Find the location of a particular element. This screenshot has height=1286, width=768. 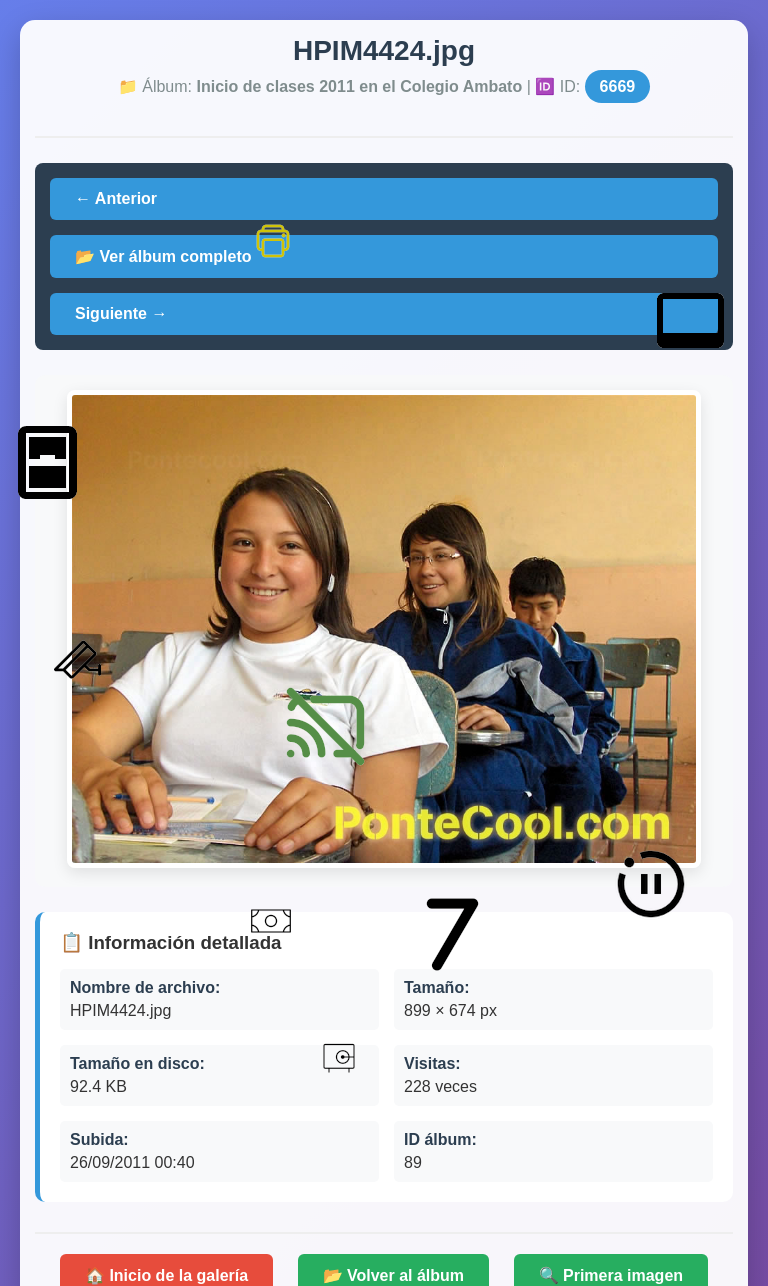

view your balance or funds is located at coordinates (271, 921).